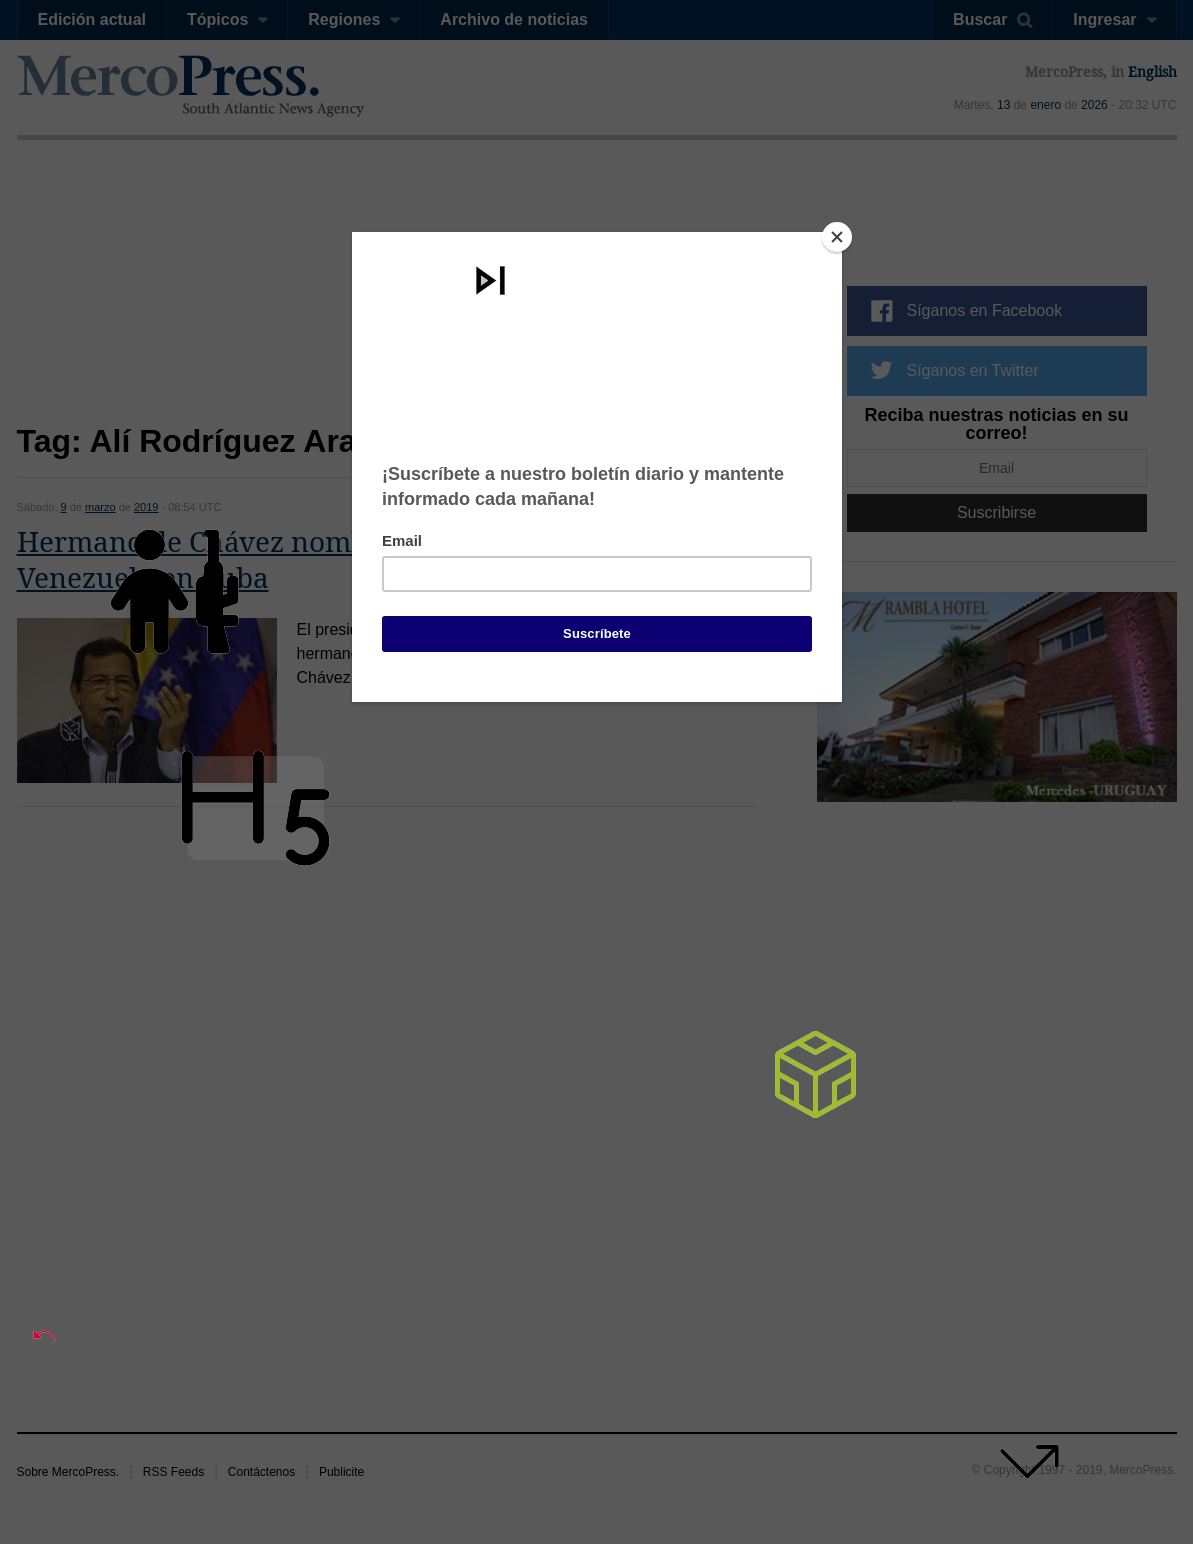 The height and width of the screenshot is (1544, 1193). What do you see at coordinates (176, 591) in the screenshot?
I see `indicates content related to child soldiers or armed conflict involving minors` at bounding box center [176, 591].